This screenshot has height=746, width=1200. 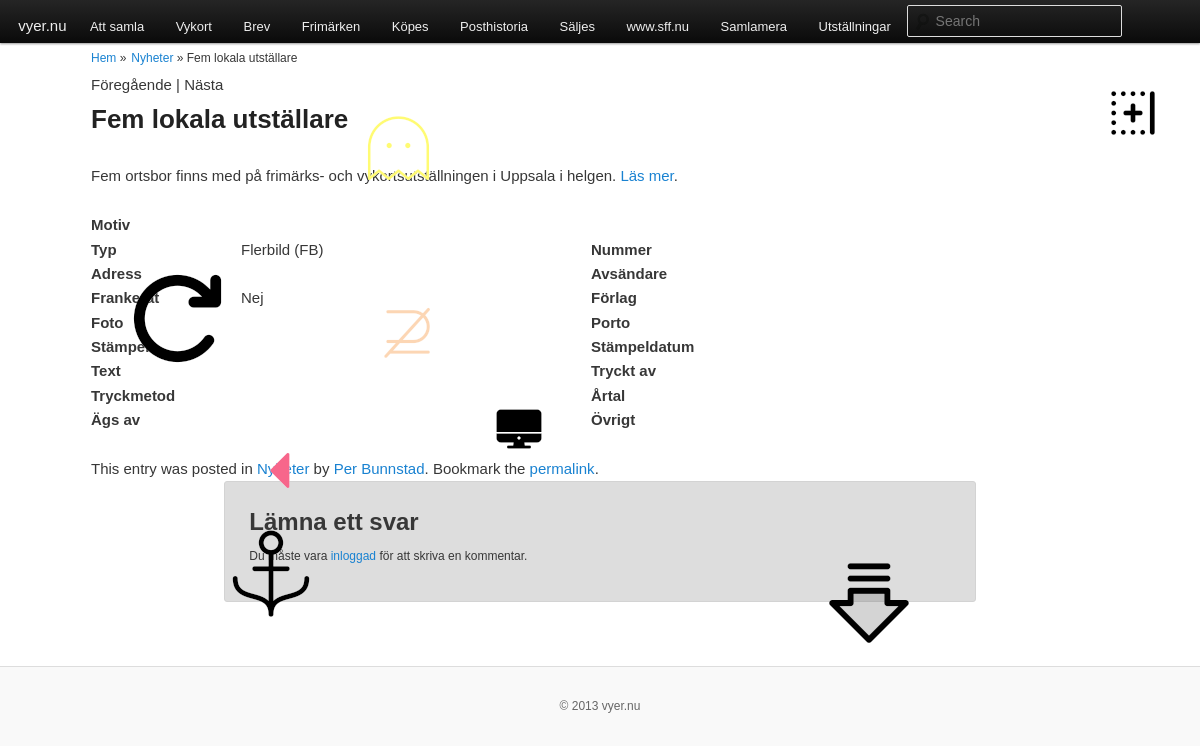 I want to click on anchor a link or section on a page, so click(x=271, y=572).